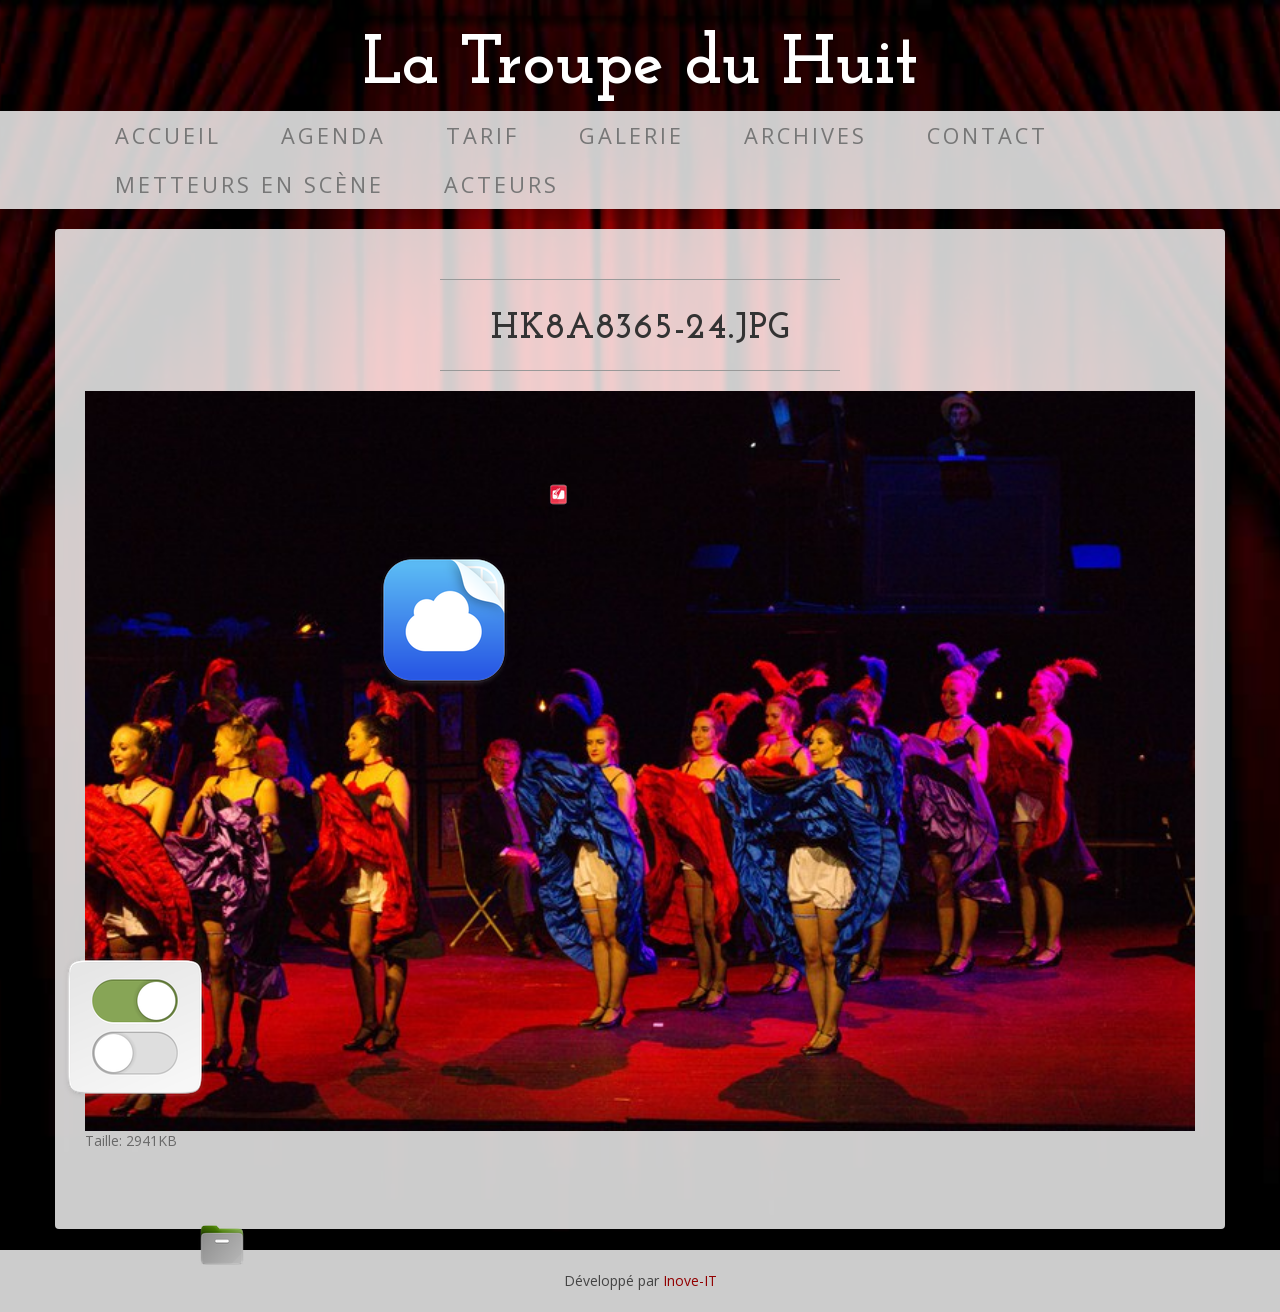  What do you see at coordinates (135, 1027) in the screenshot?
I see `open system settings or preferences` at bounding box center [135, 1027].